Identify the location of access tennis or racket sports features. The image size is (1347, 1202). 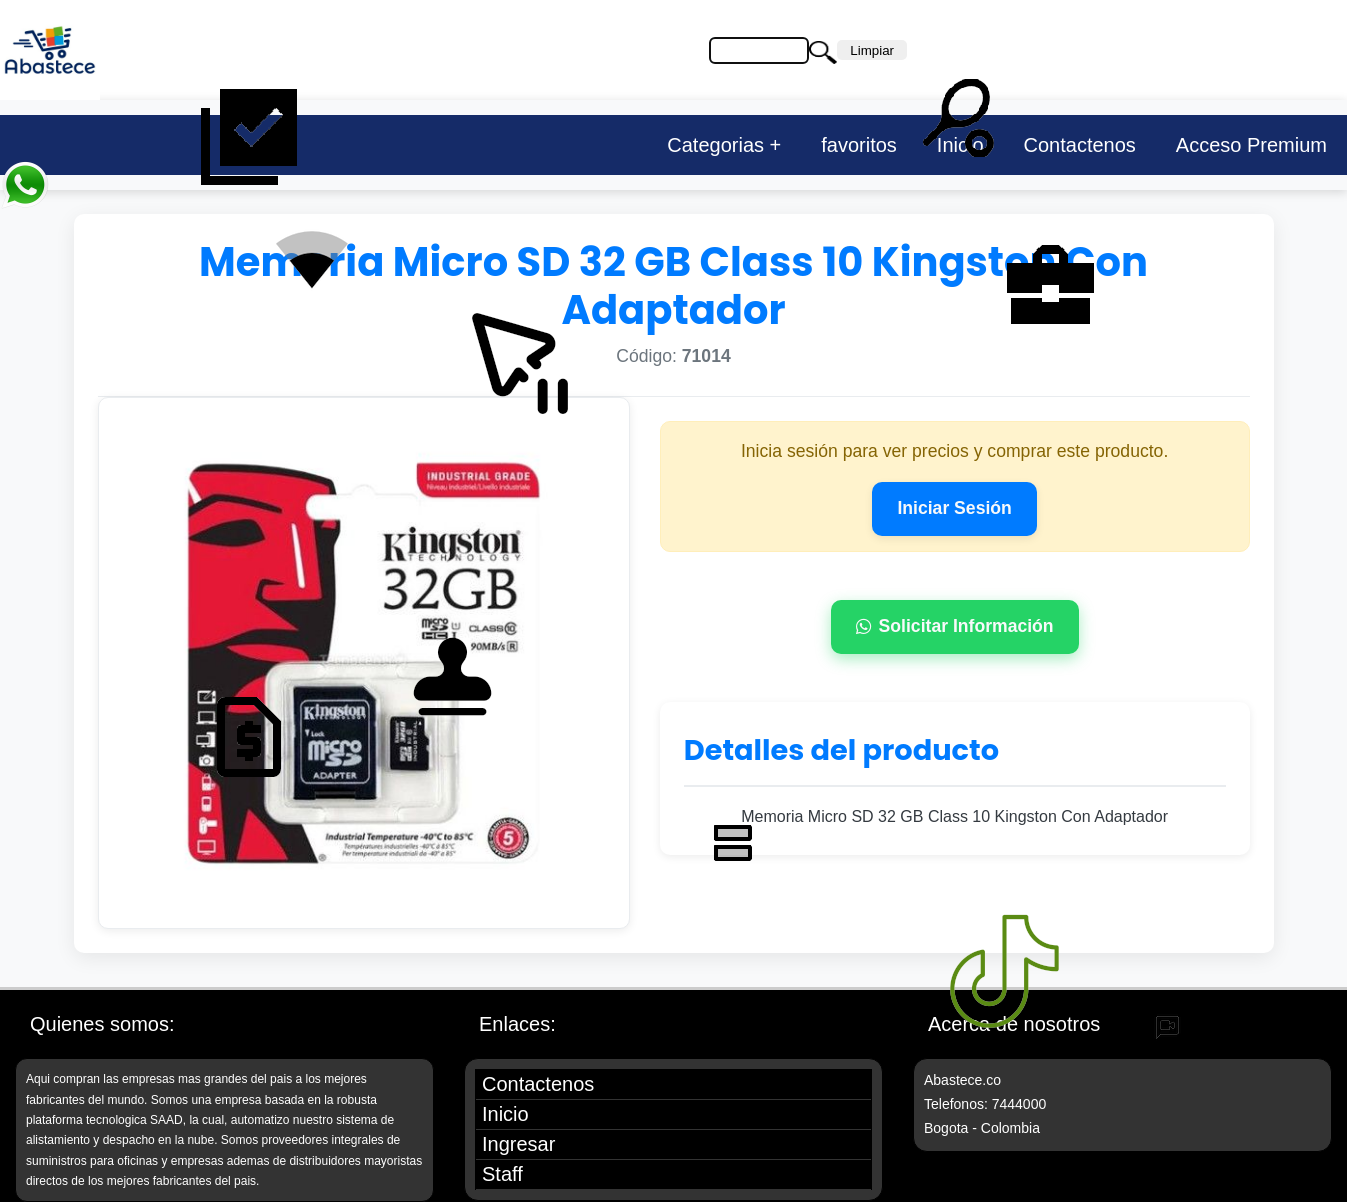
(958, 118).